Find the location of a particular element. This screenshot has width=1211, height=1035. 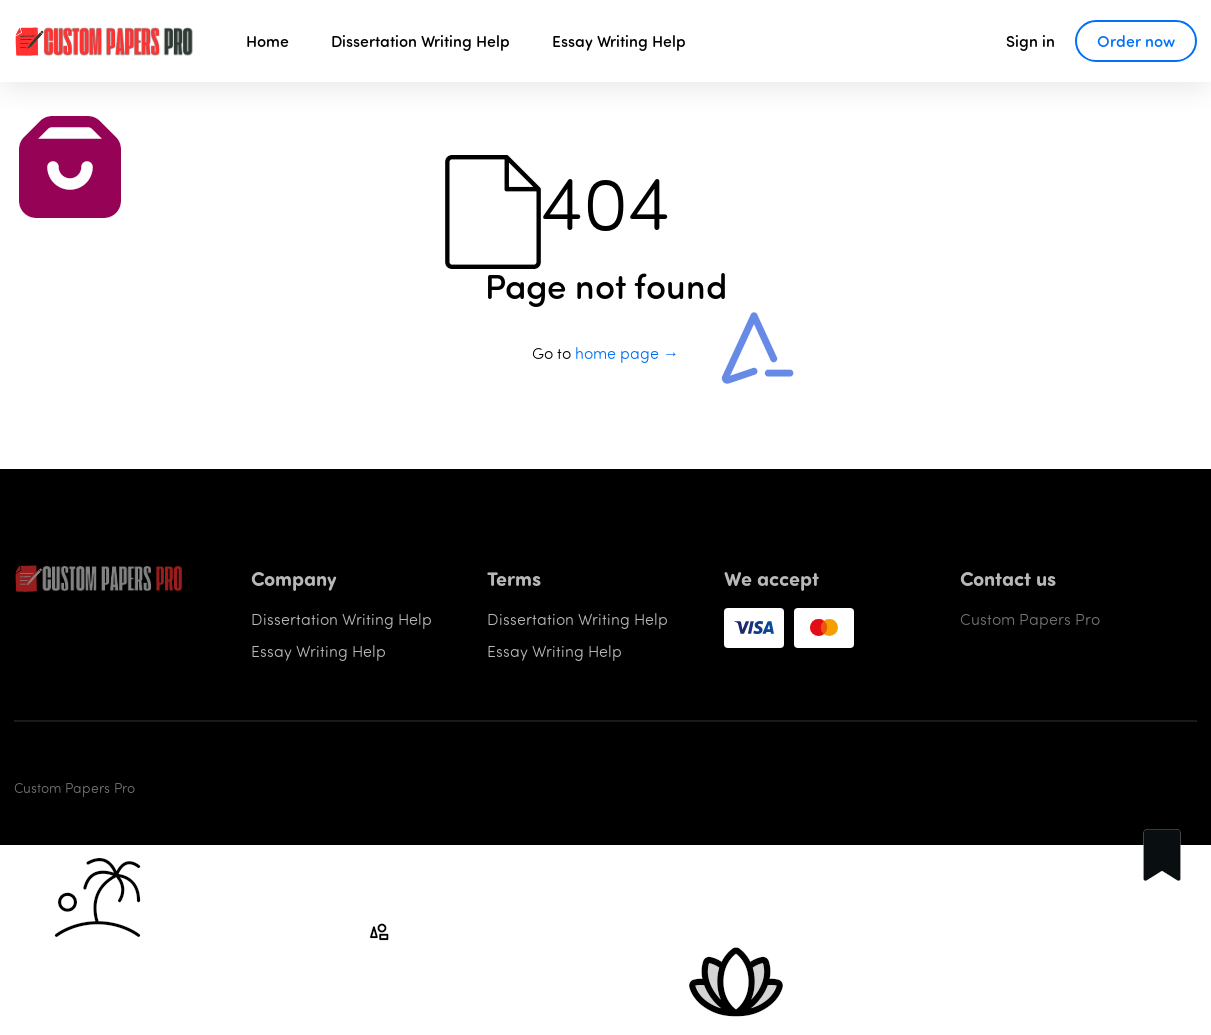

vacation or travel mode is located at coordinates (97, 897).